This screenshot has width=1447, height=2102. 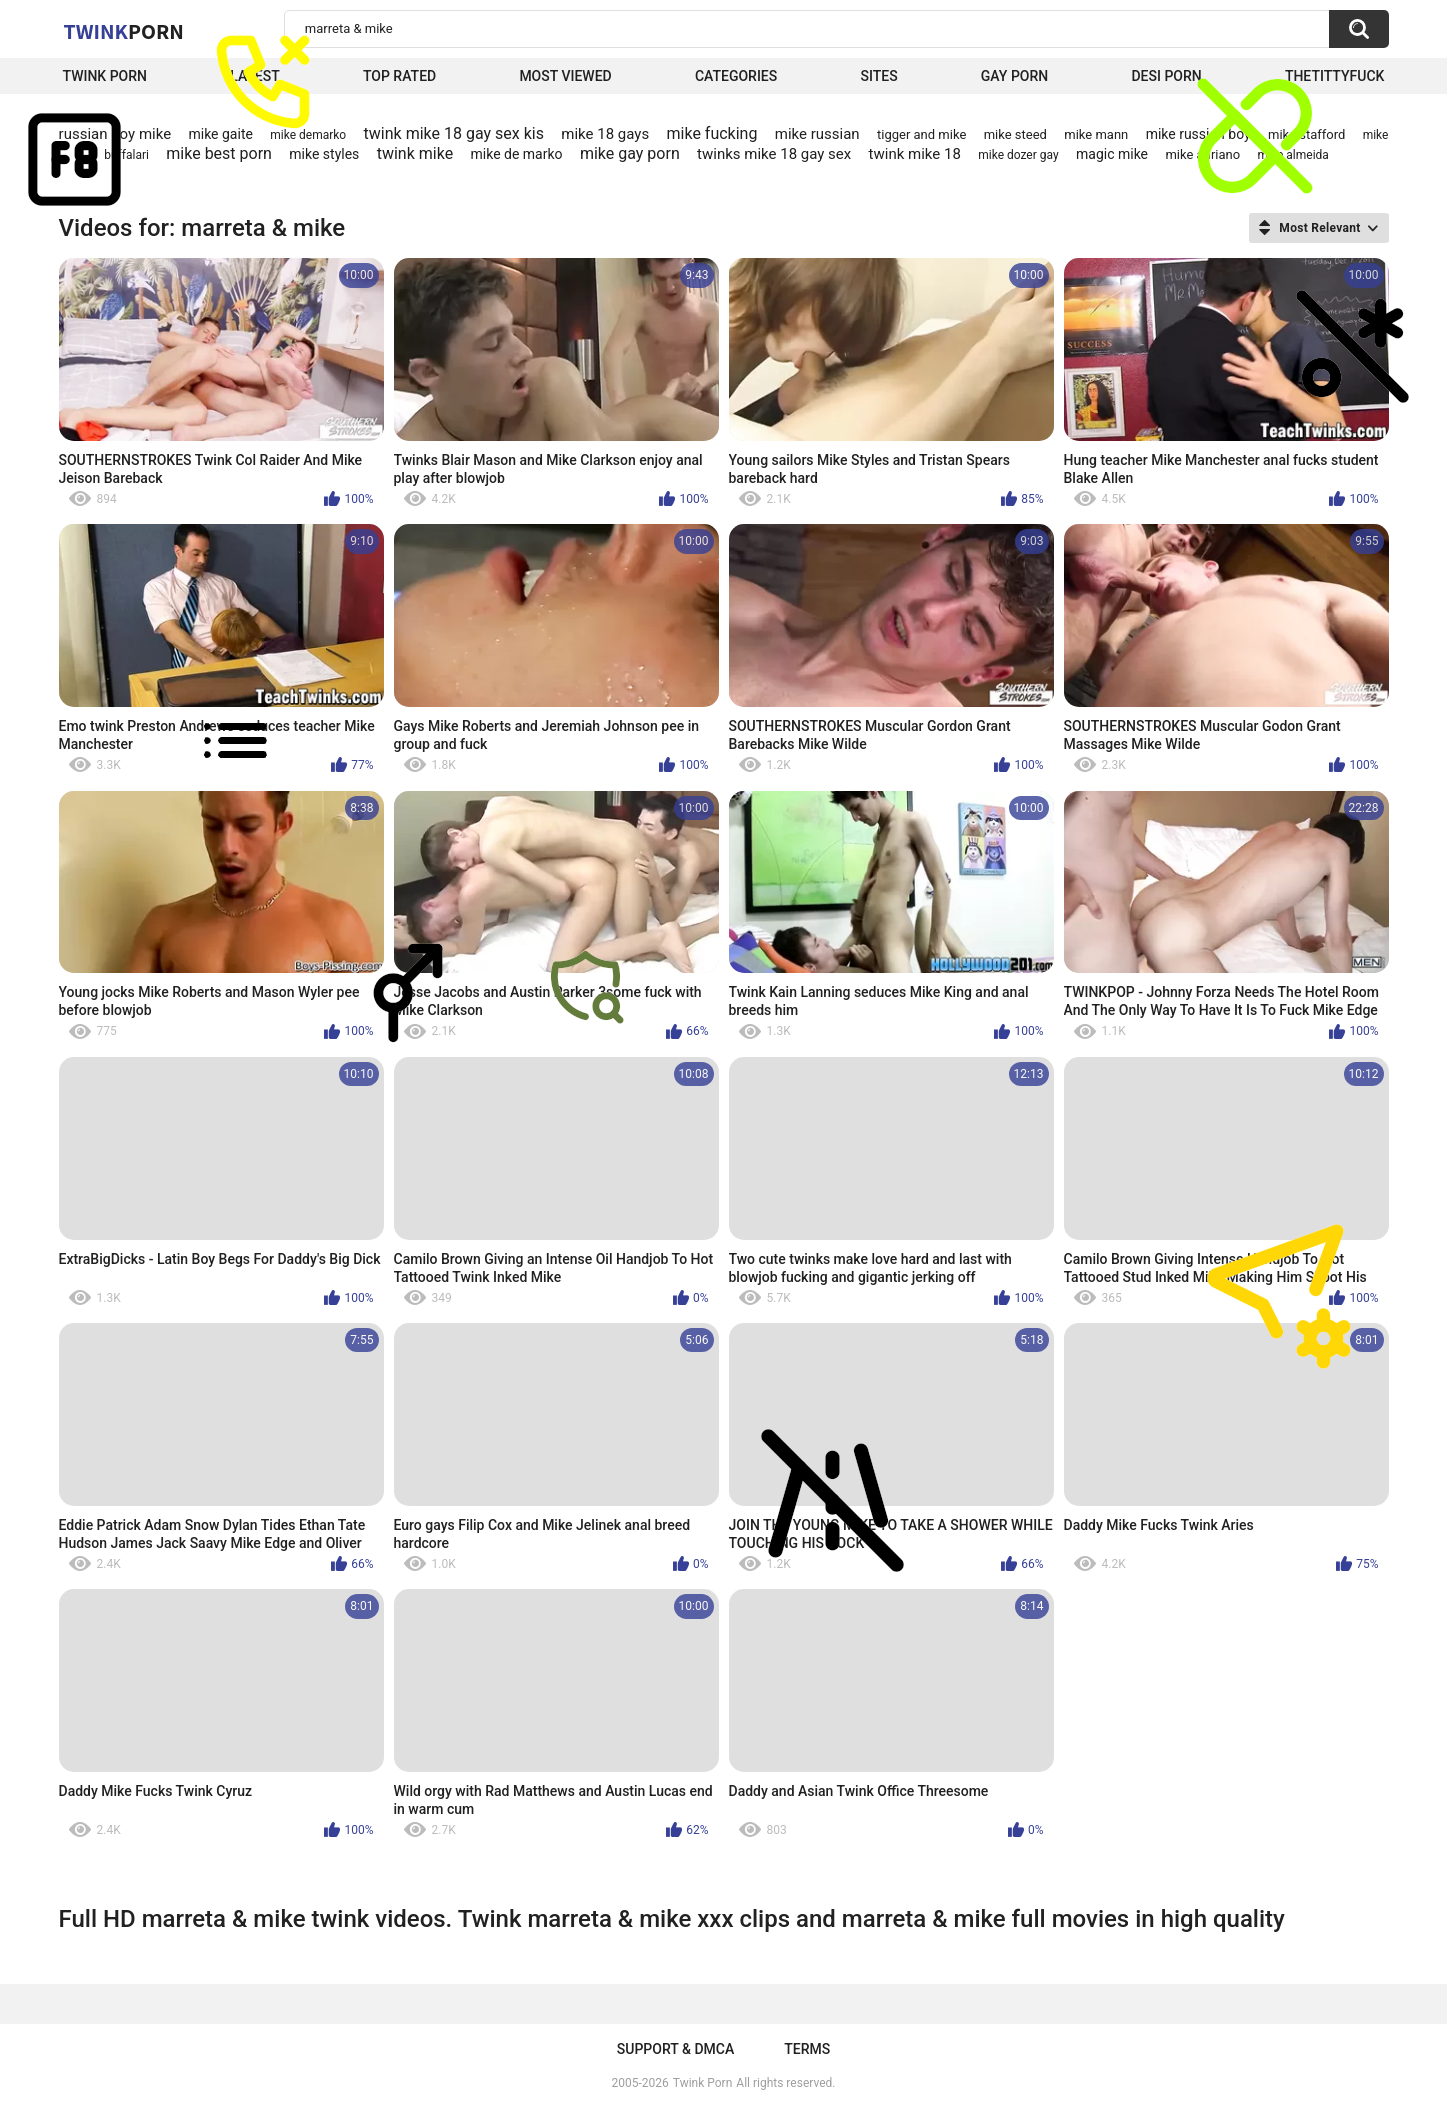 I want to click on road or route unavailable, so click(x=832, y=1500).